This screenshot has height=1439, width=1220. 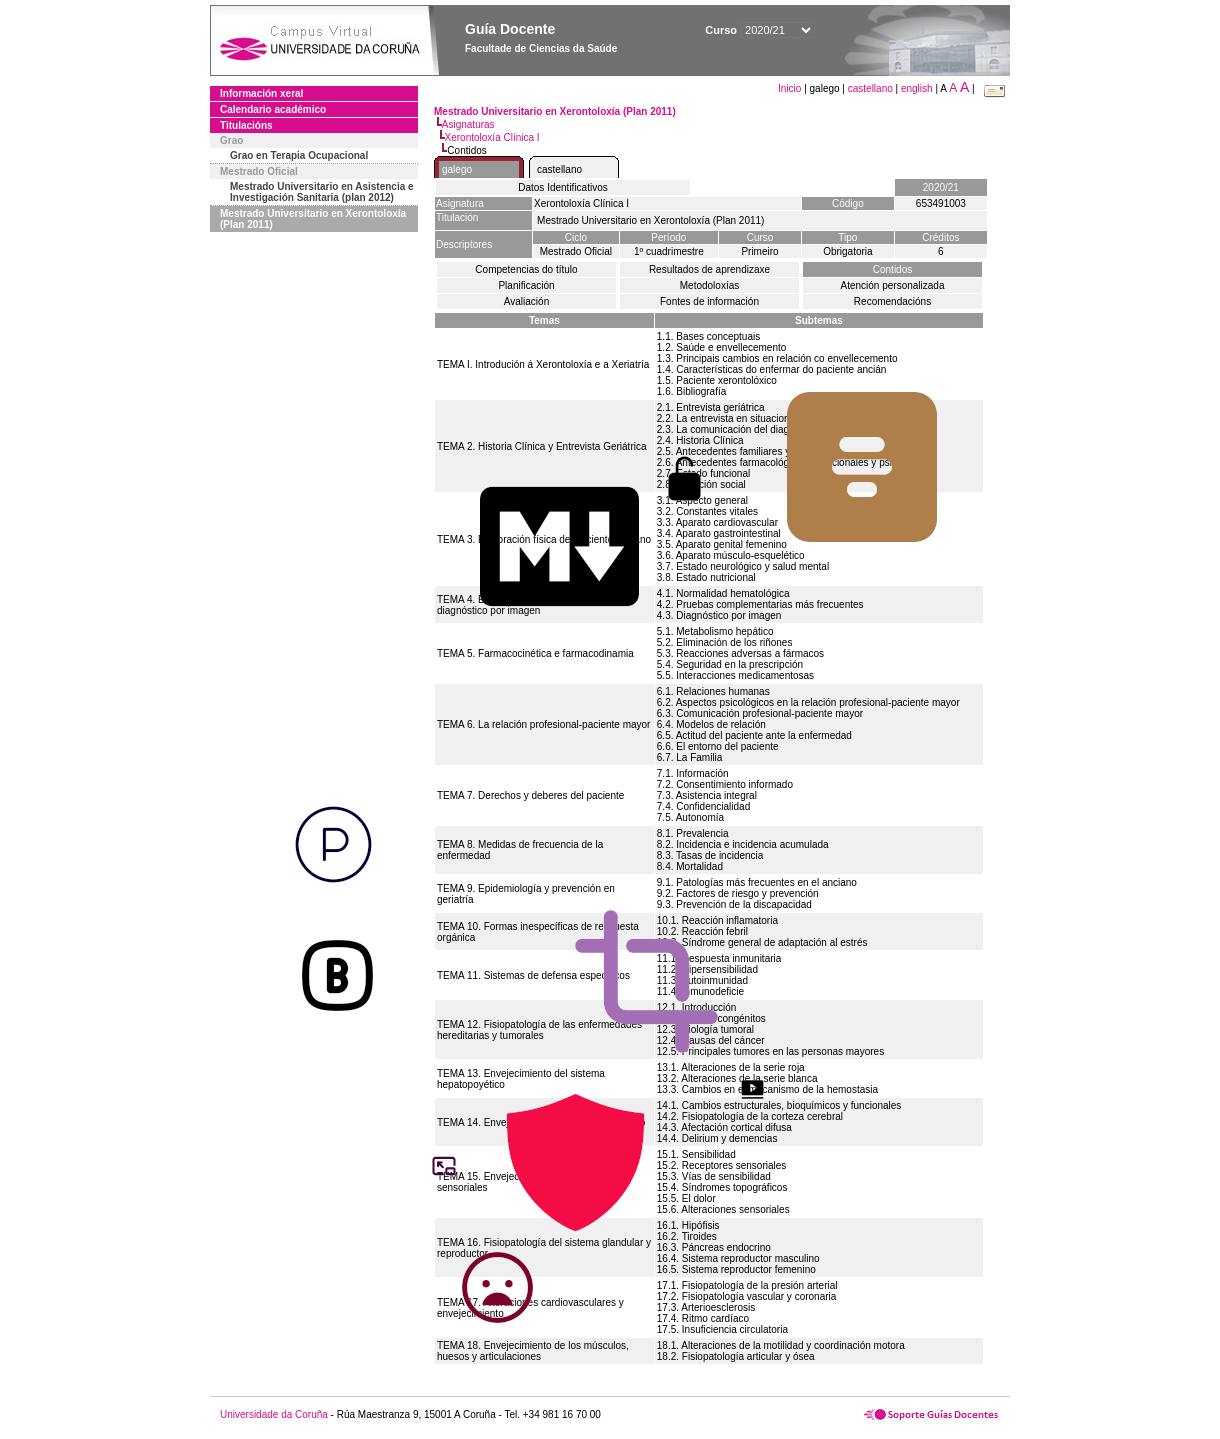 What do you see at coordinates (497, 1287) in the screenshot?
I see `express disappointment or negative feedback` at bounding box center [497, 1287].